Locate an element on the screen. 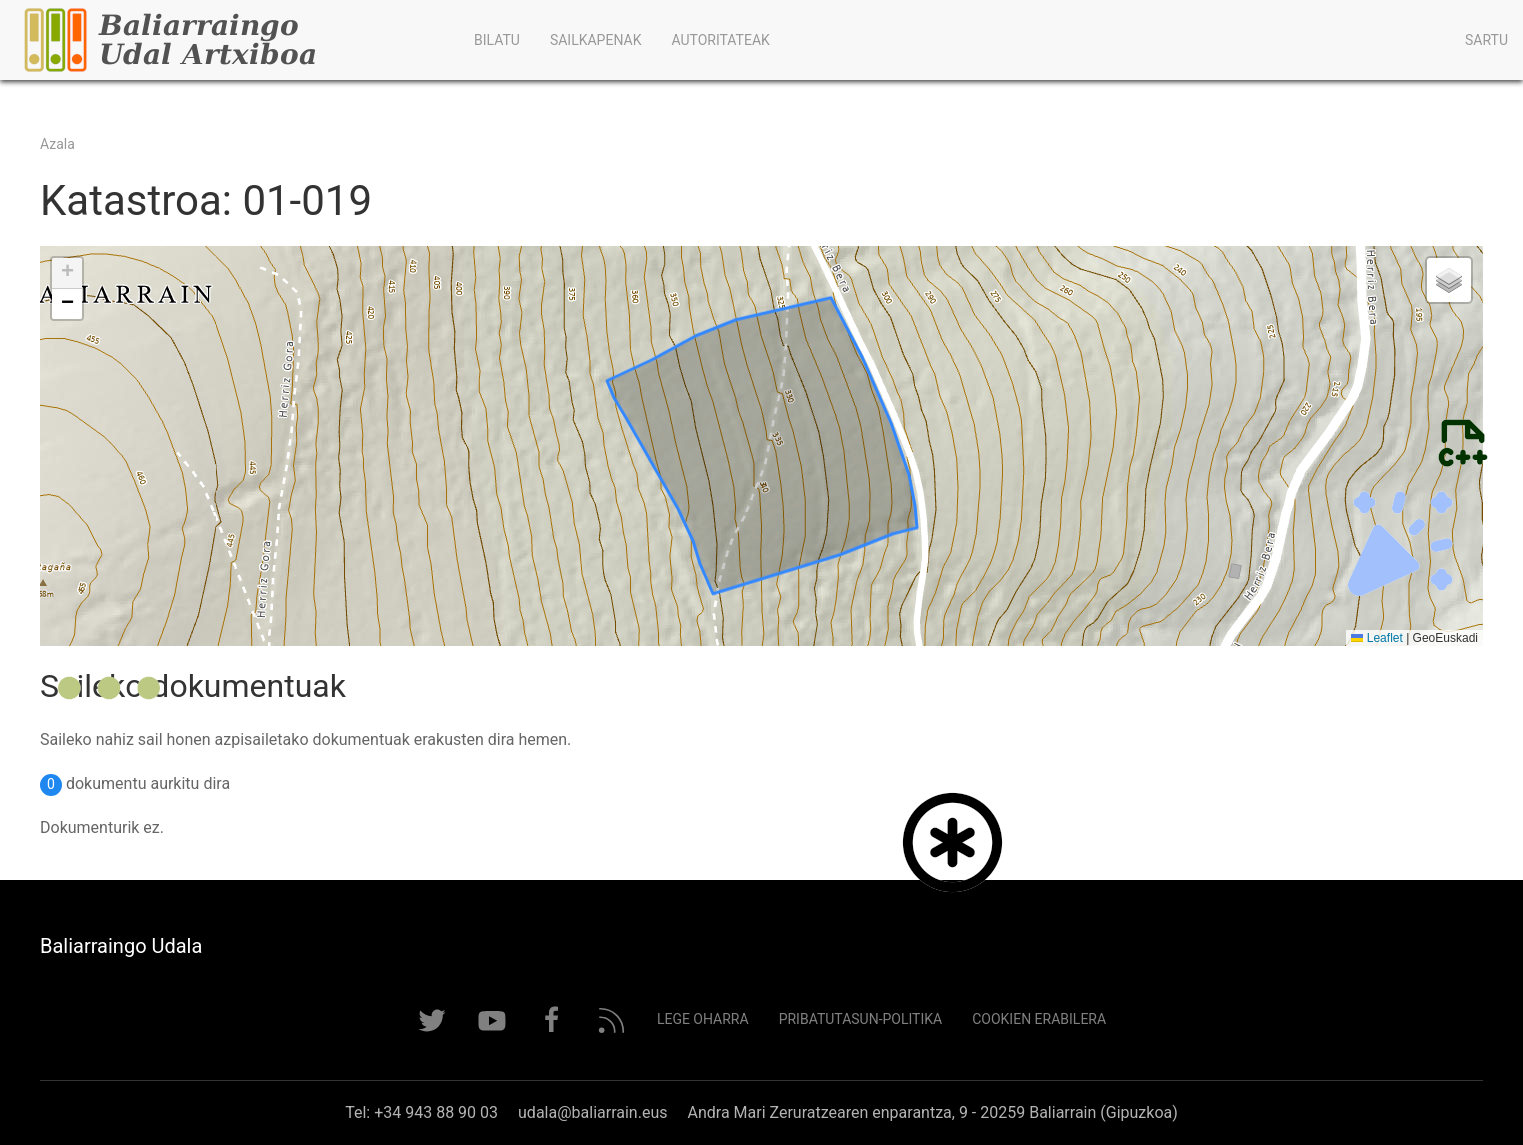 The image size is (1523, 1145). a C++ source code file is located at coordinates (1463, 445).